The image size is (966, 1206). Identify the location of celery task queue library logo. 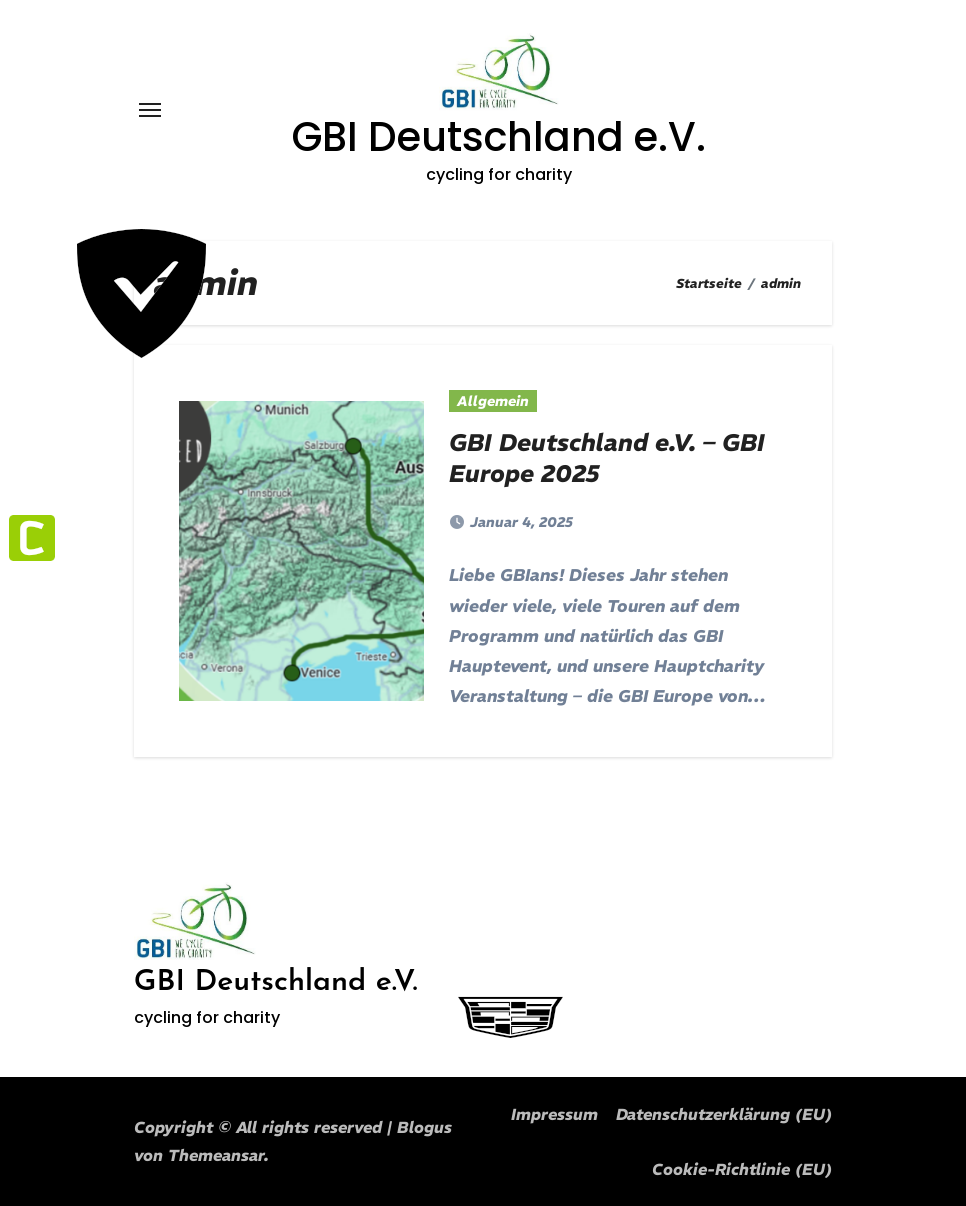
(32, 538).